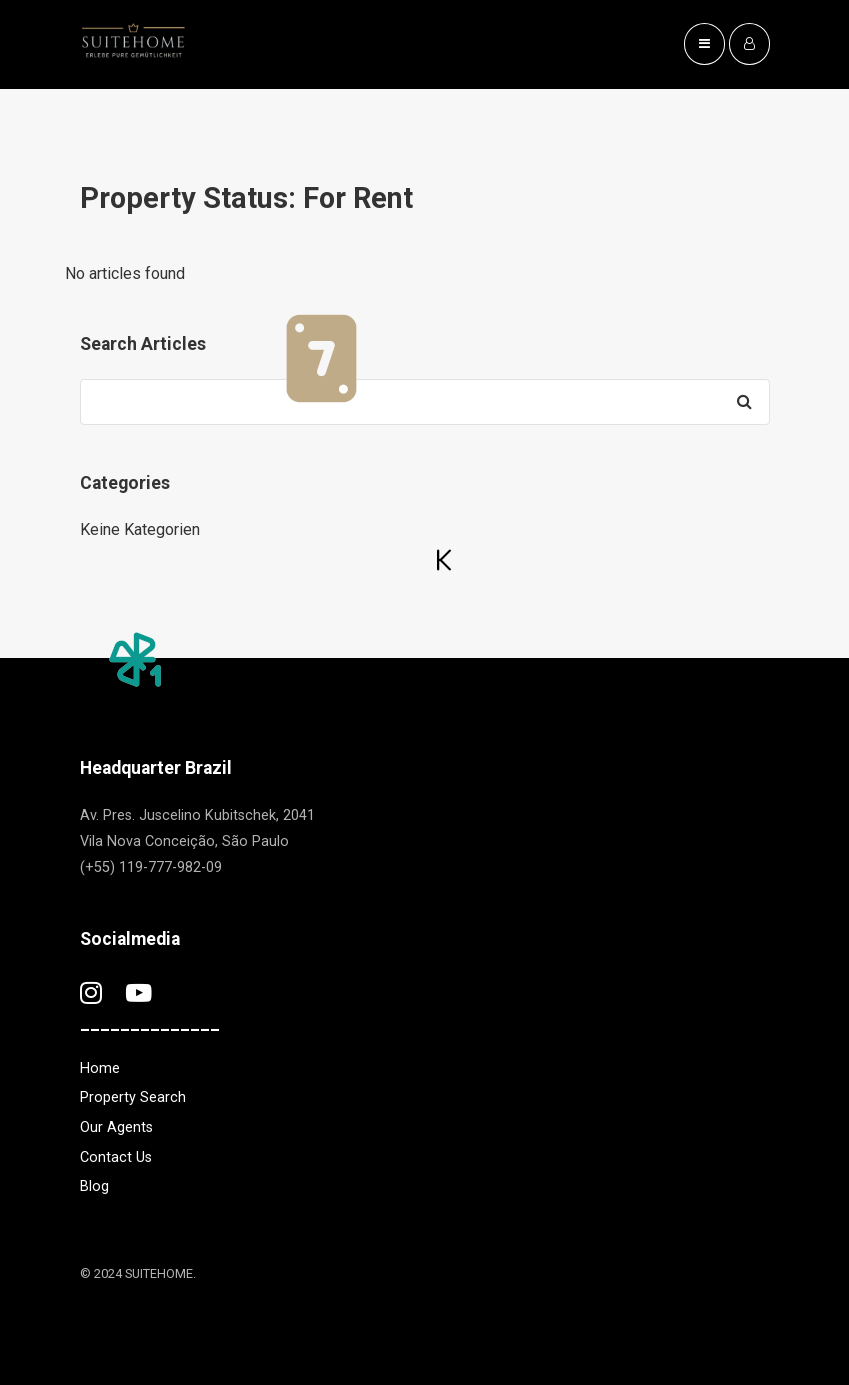 This screenshot has width=849, height=1385. I want to click on playing card with value 7, so click(321, 358).